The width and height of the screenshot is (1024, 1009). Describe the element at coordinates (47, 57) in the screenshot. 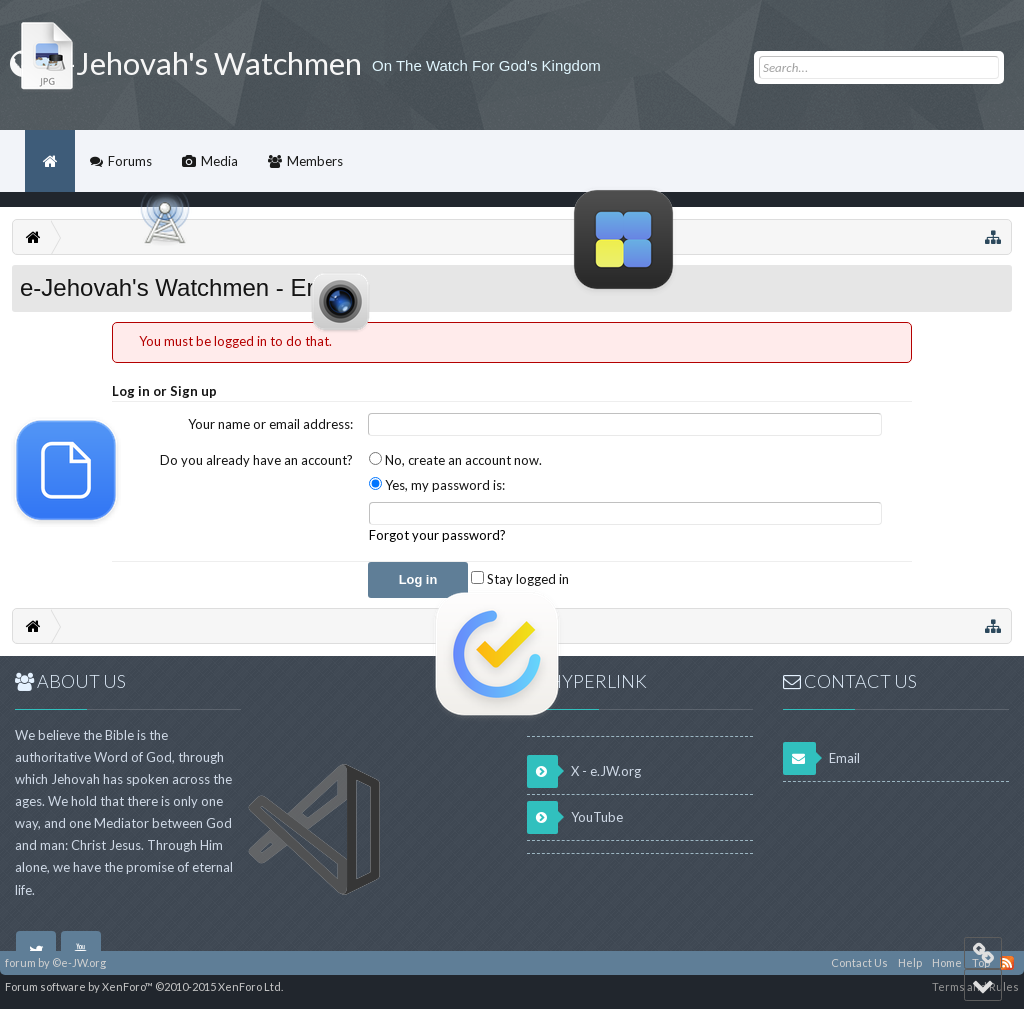

I see `a jpg image file` at that location.